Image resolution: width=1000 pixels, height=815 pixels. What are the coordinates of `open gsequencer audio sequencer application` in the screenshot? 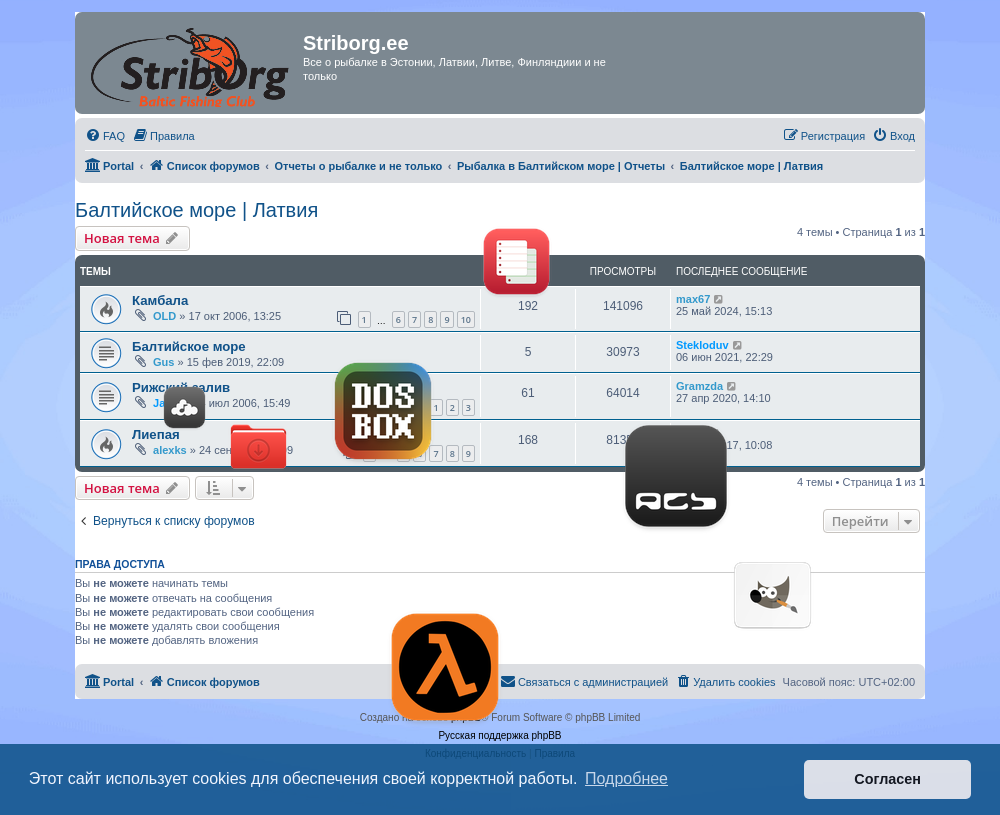 It's located at (676, 476).